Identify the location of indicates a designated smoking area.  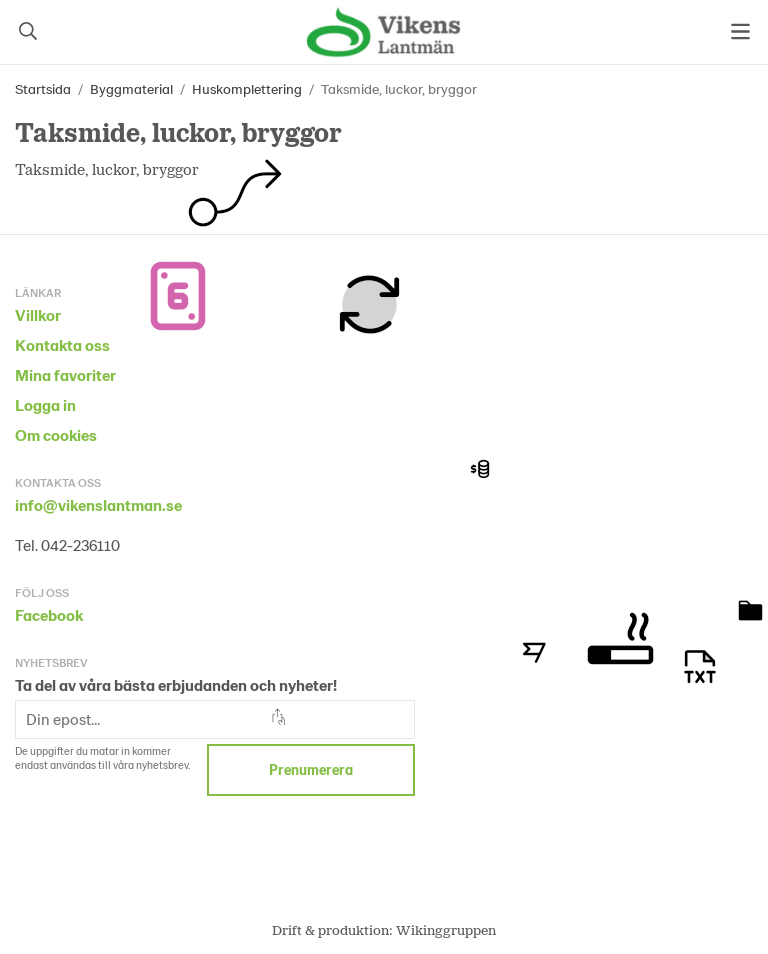
(620, 645).